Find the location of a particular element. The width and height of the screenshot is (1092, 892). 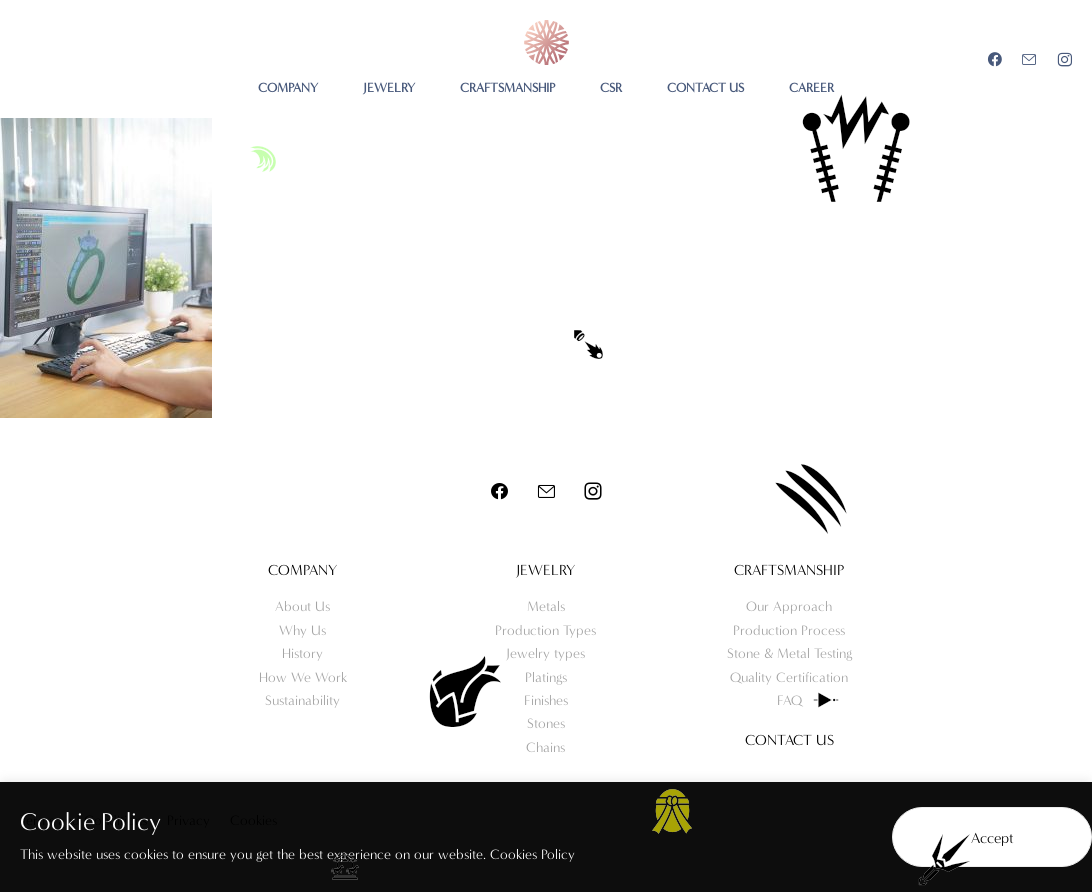

fire projectile or launch attack is located at coordinates (588, 344).